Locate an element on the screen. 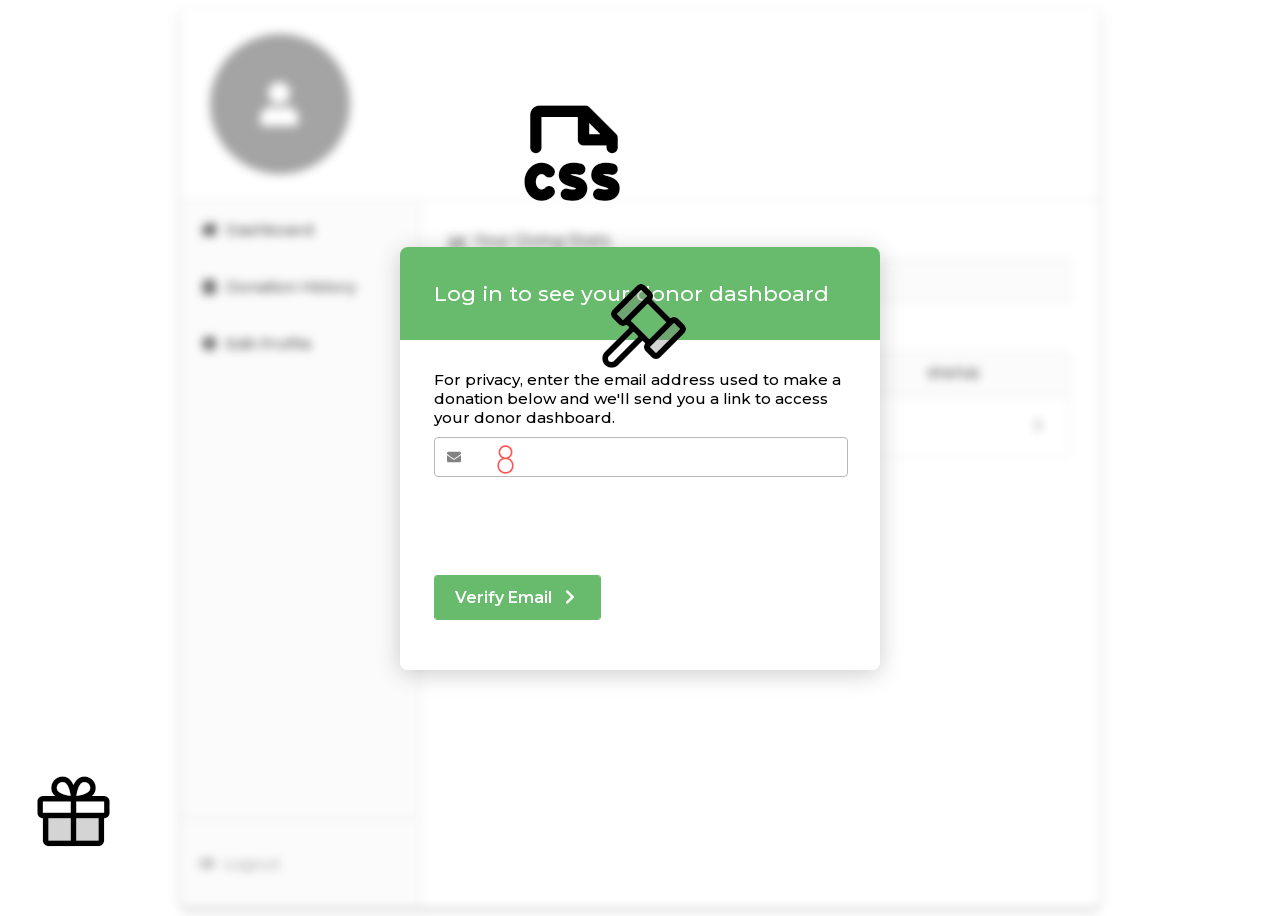 Image resolution: width=1279 pixels, height=916 pixels. view or redeem a gift is located at coordinates (73, 815).